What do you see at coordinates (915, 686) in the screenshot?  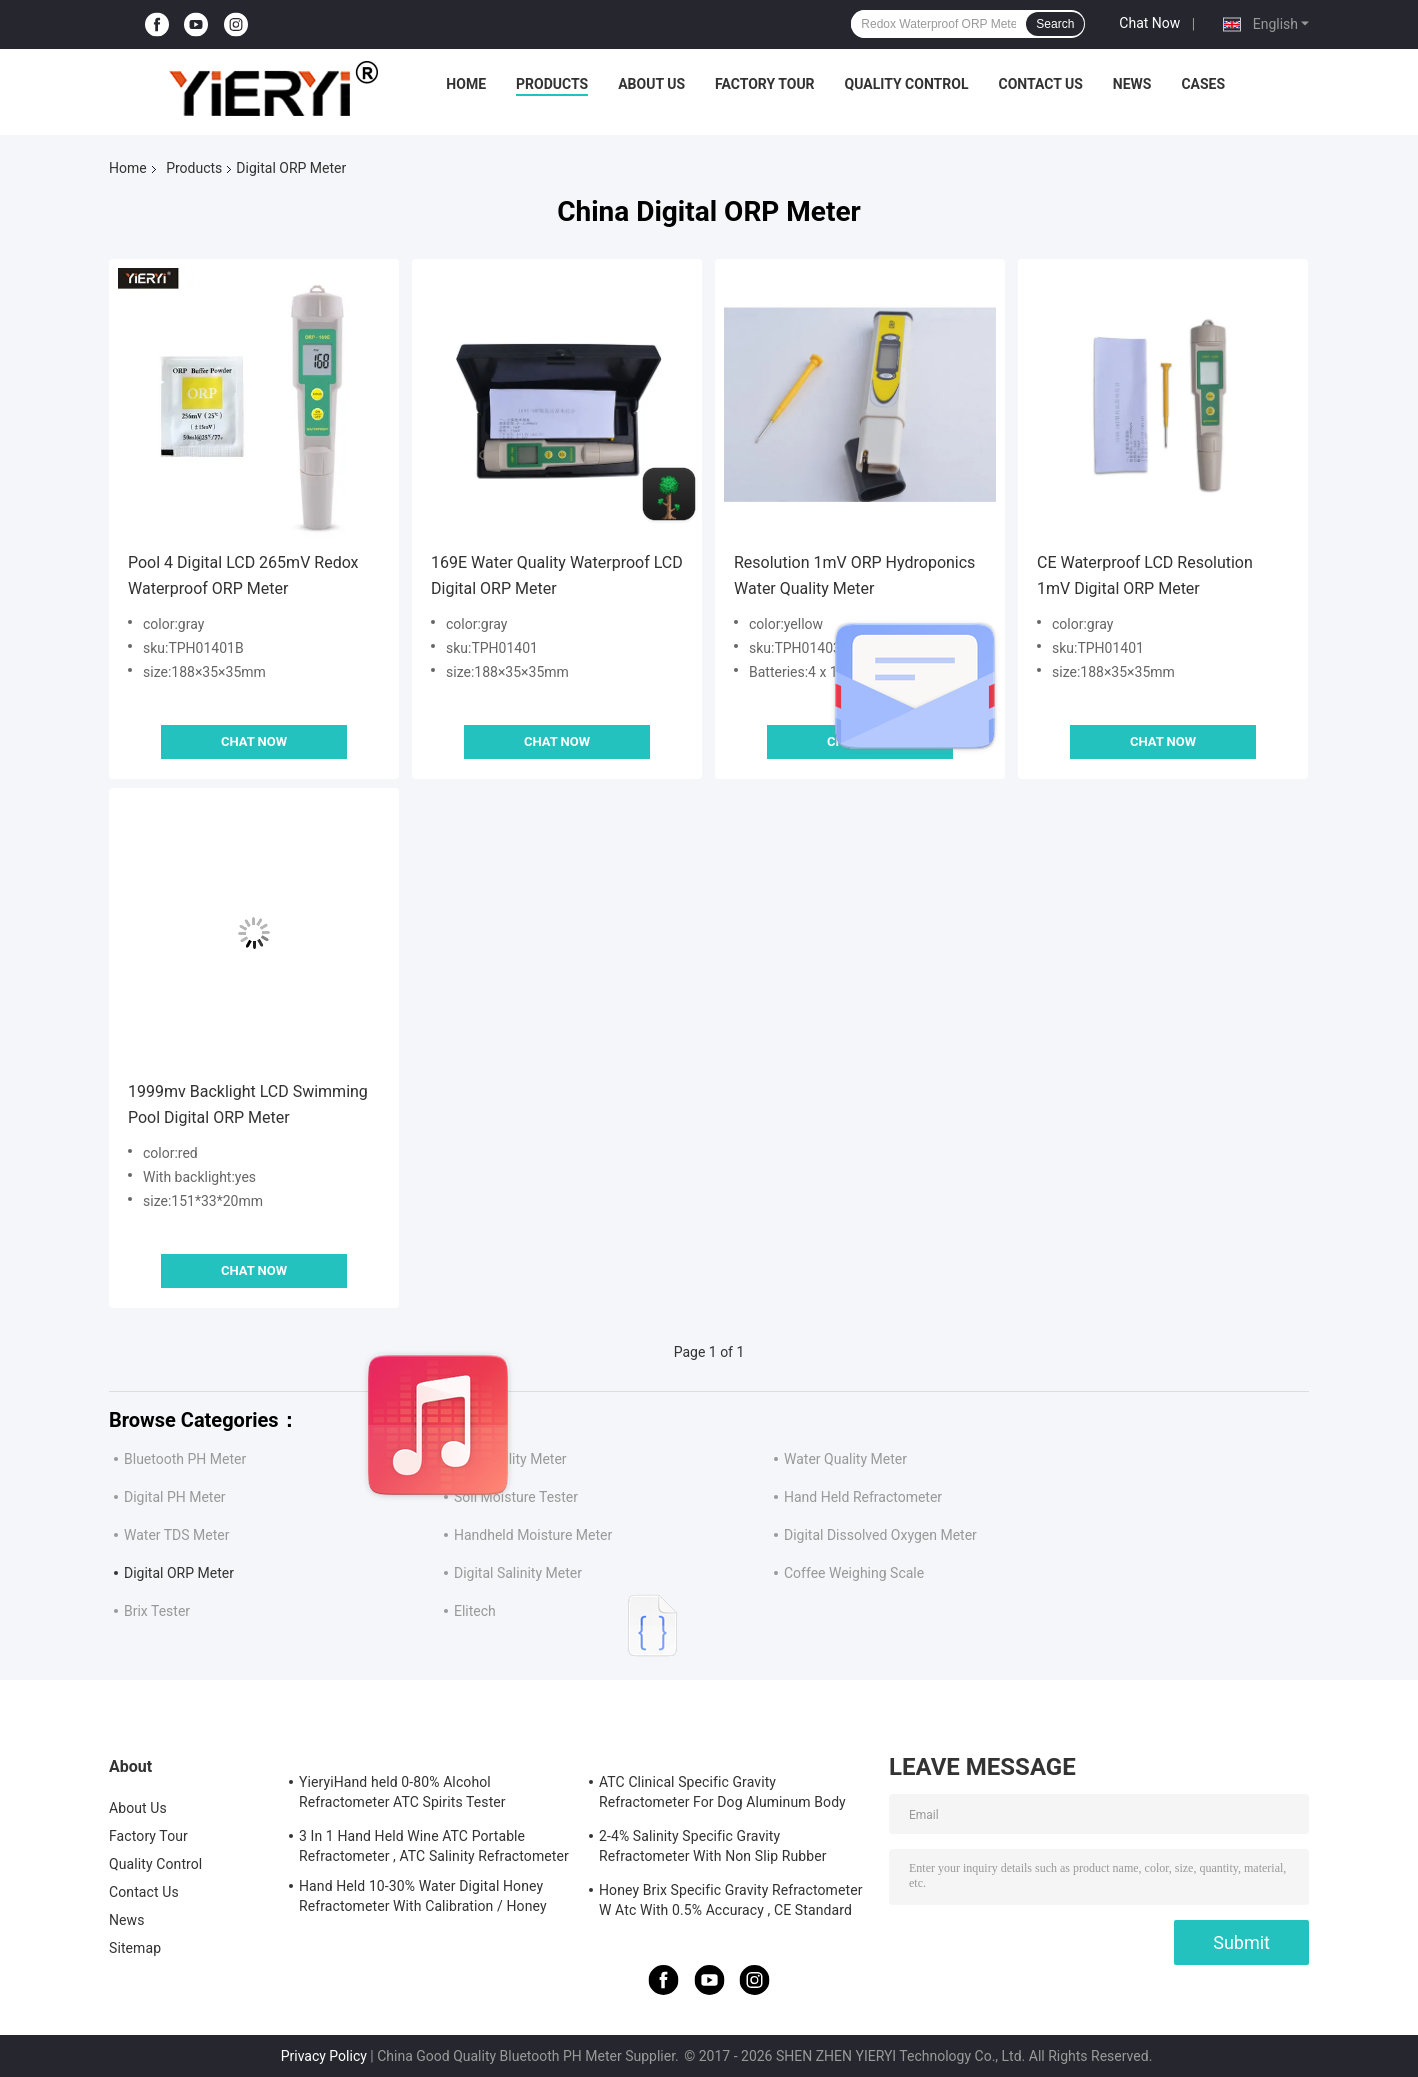 I see `open the mail application` at bounding box center [915, 686].